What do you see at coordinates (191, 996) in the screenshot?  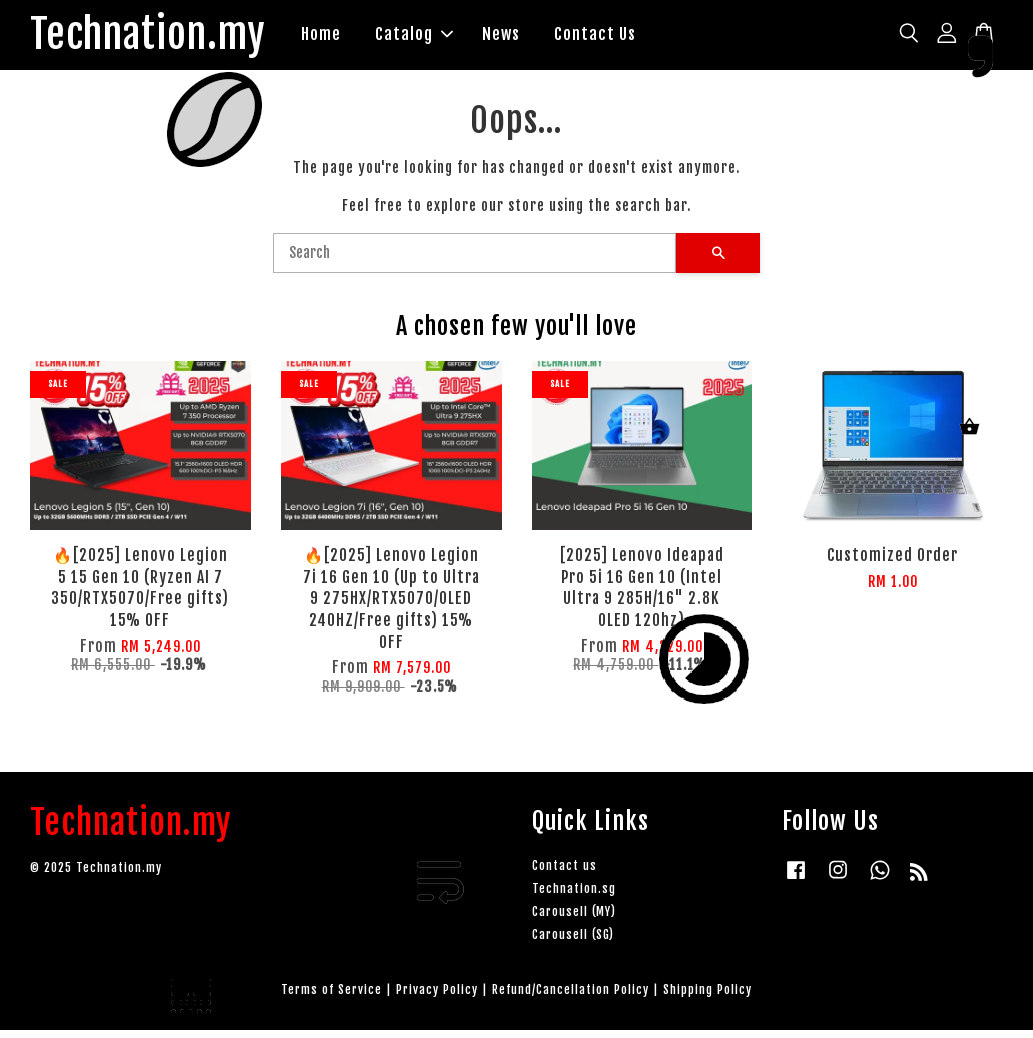 I see `adjust text line spacing or density` at bounding box center [191, 996].